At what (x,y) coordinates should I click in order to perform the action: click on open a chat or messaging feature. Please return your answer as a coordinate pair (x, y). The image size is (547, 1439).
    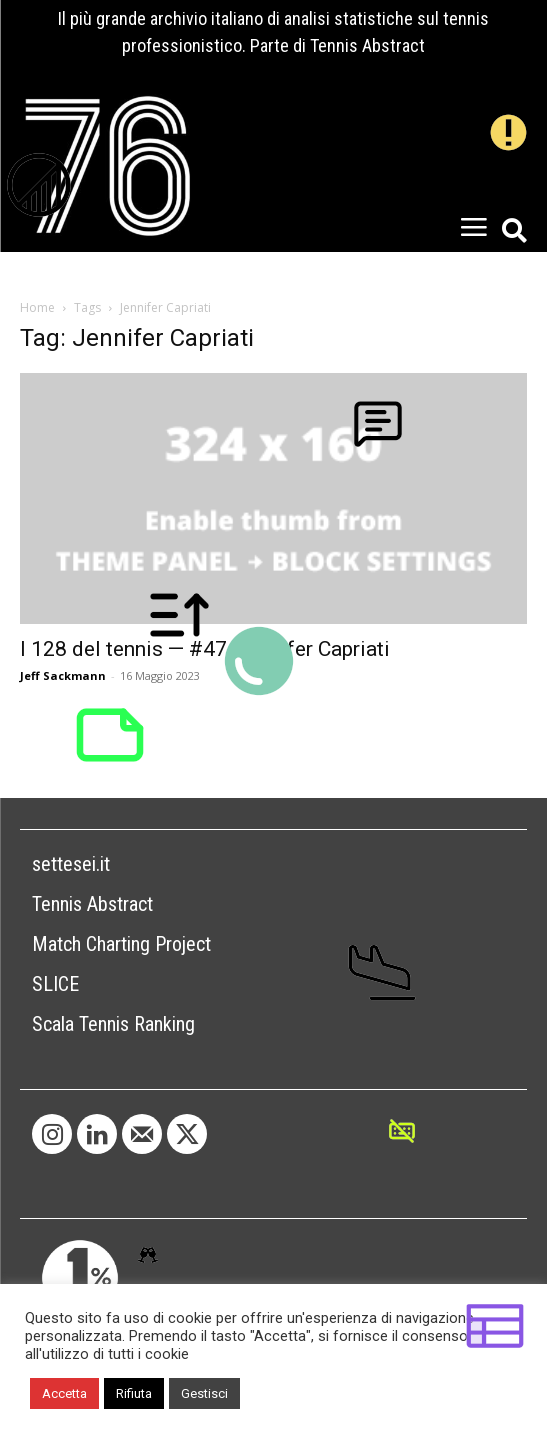
    Looking at the image, I should click on (378, 423).